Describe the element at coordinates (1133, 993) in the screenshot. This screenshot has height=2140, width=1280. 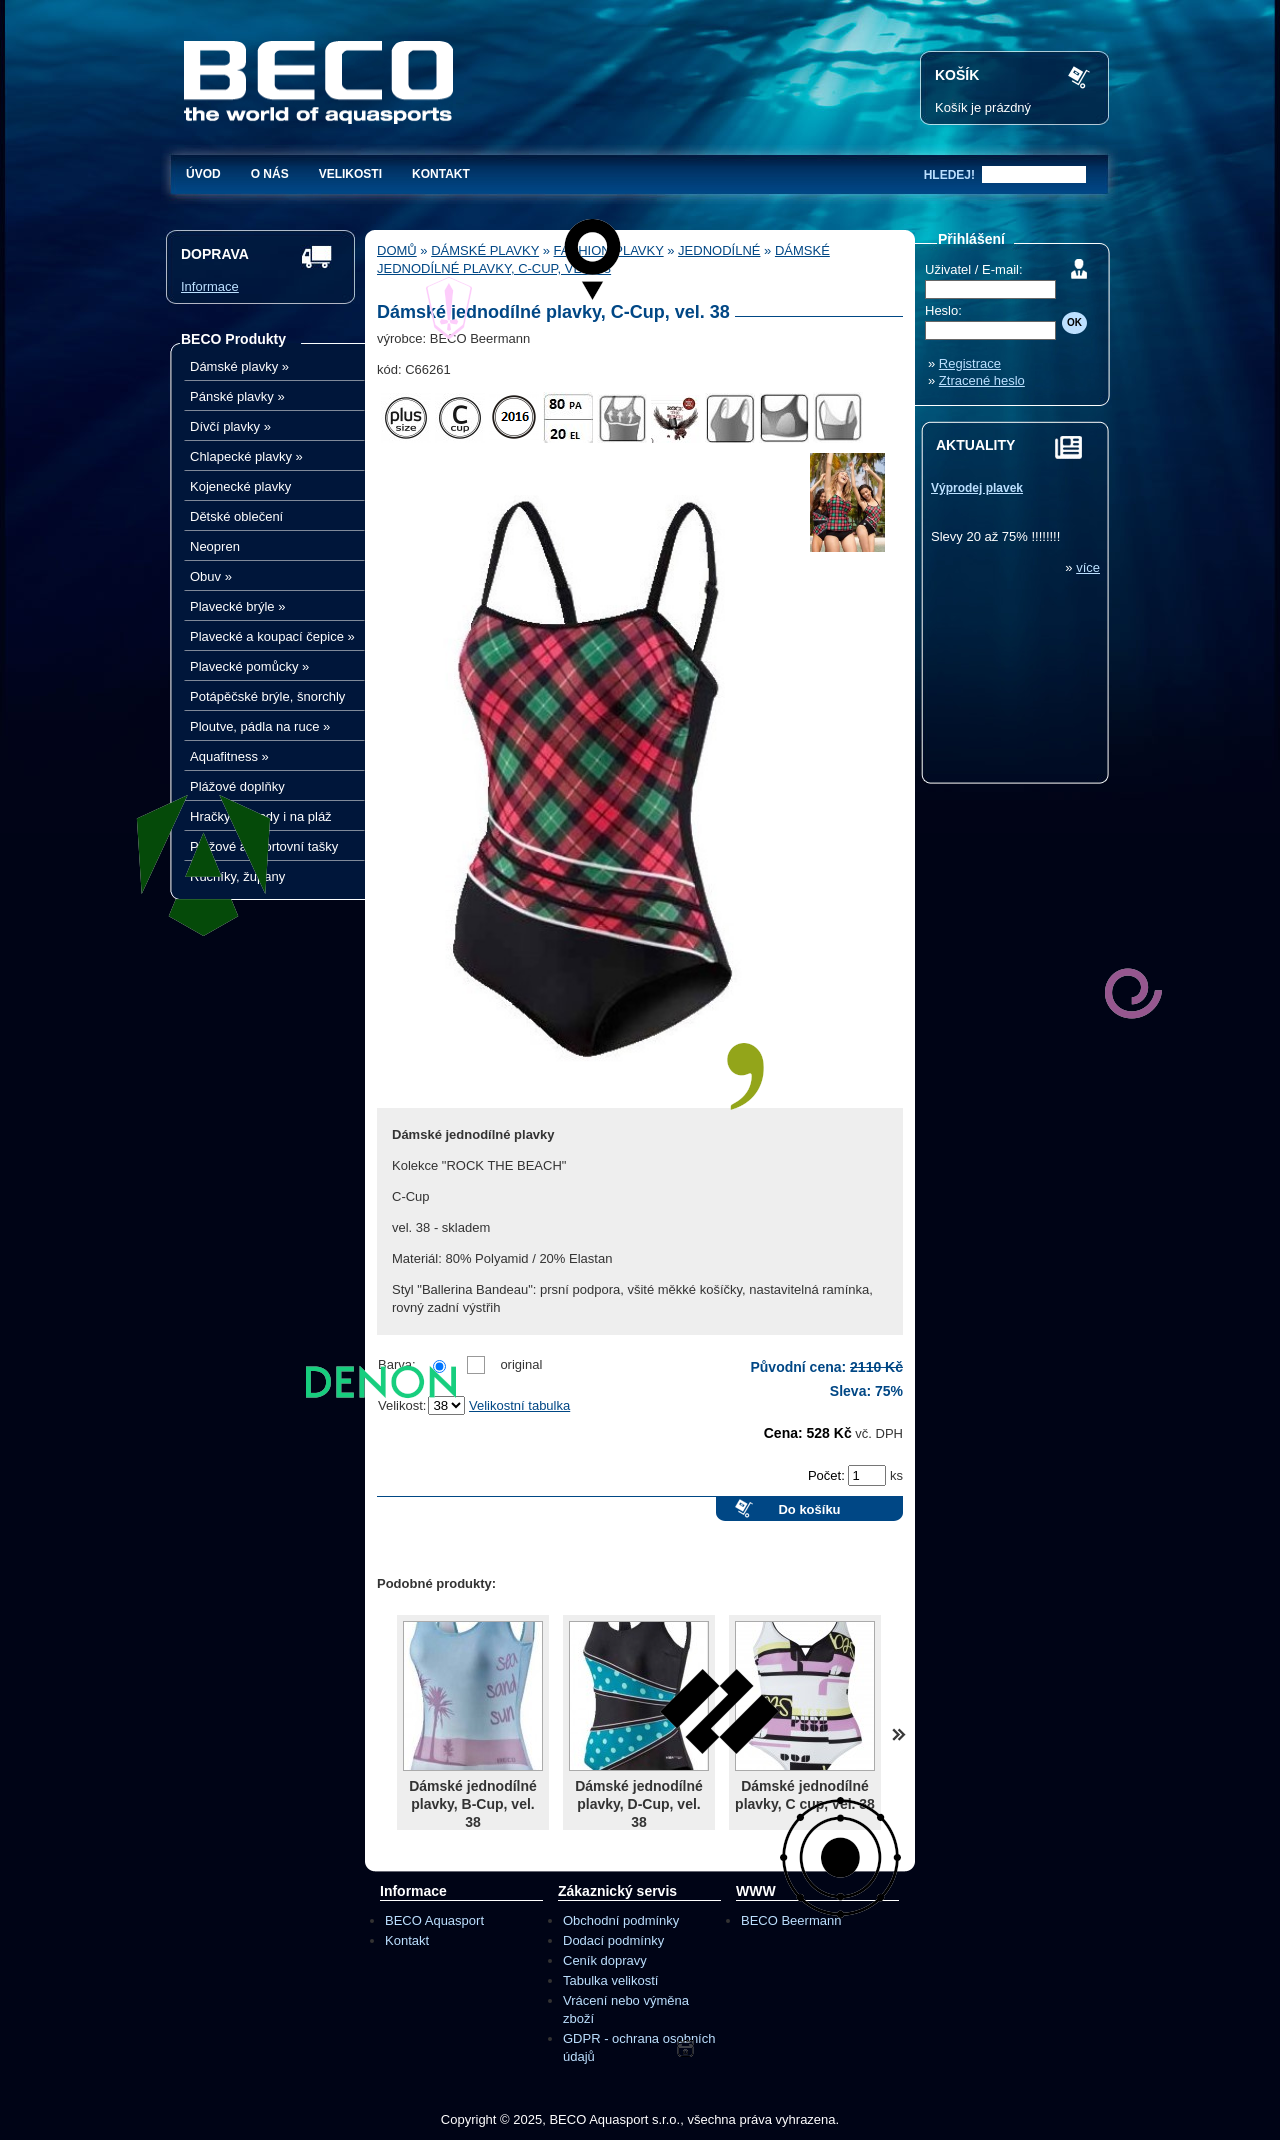
I see `every.org logo` at that location.